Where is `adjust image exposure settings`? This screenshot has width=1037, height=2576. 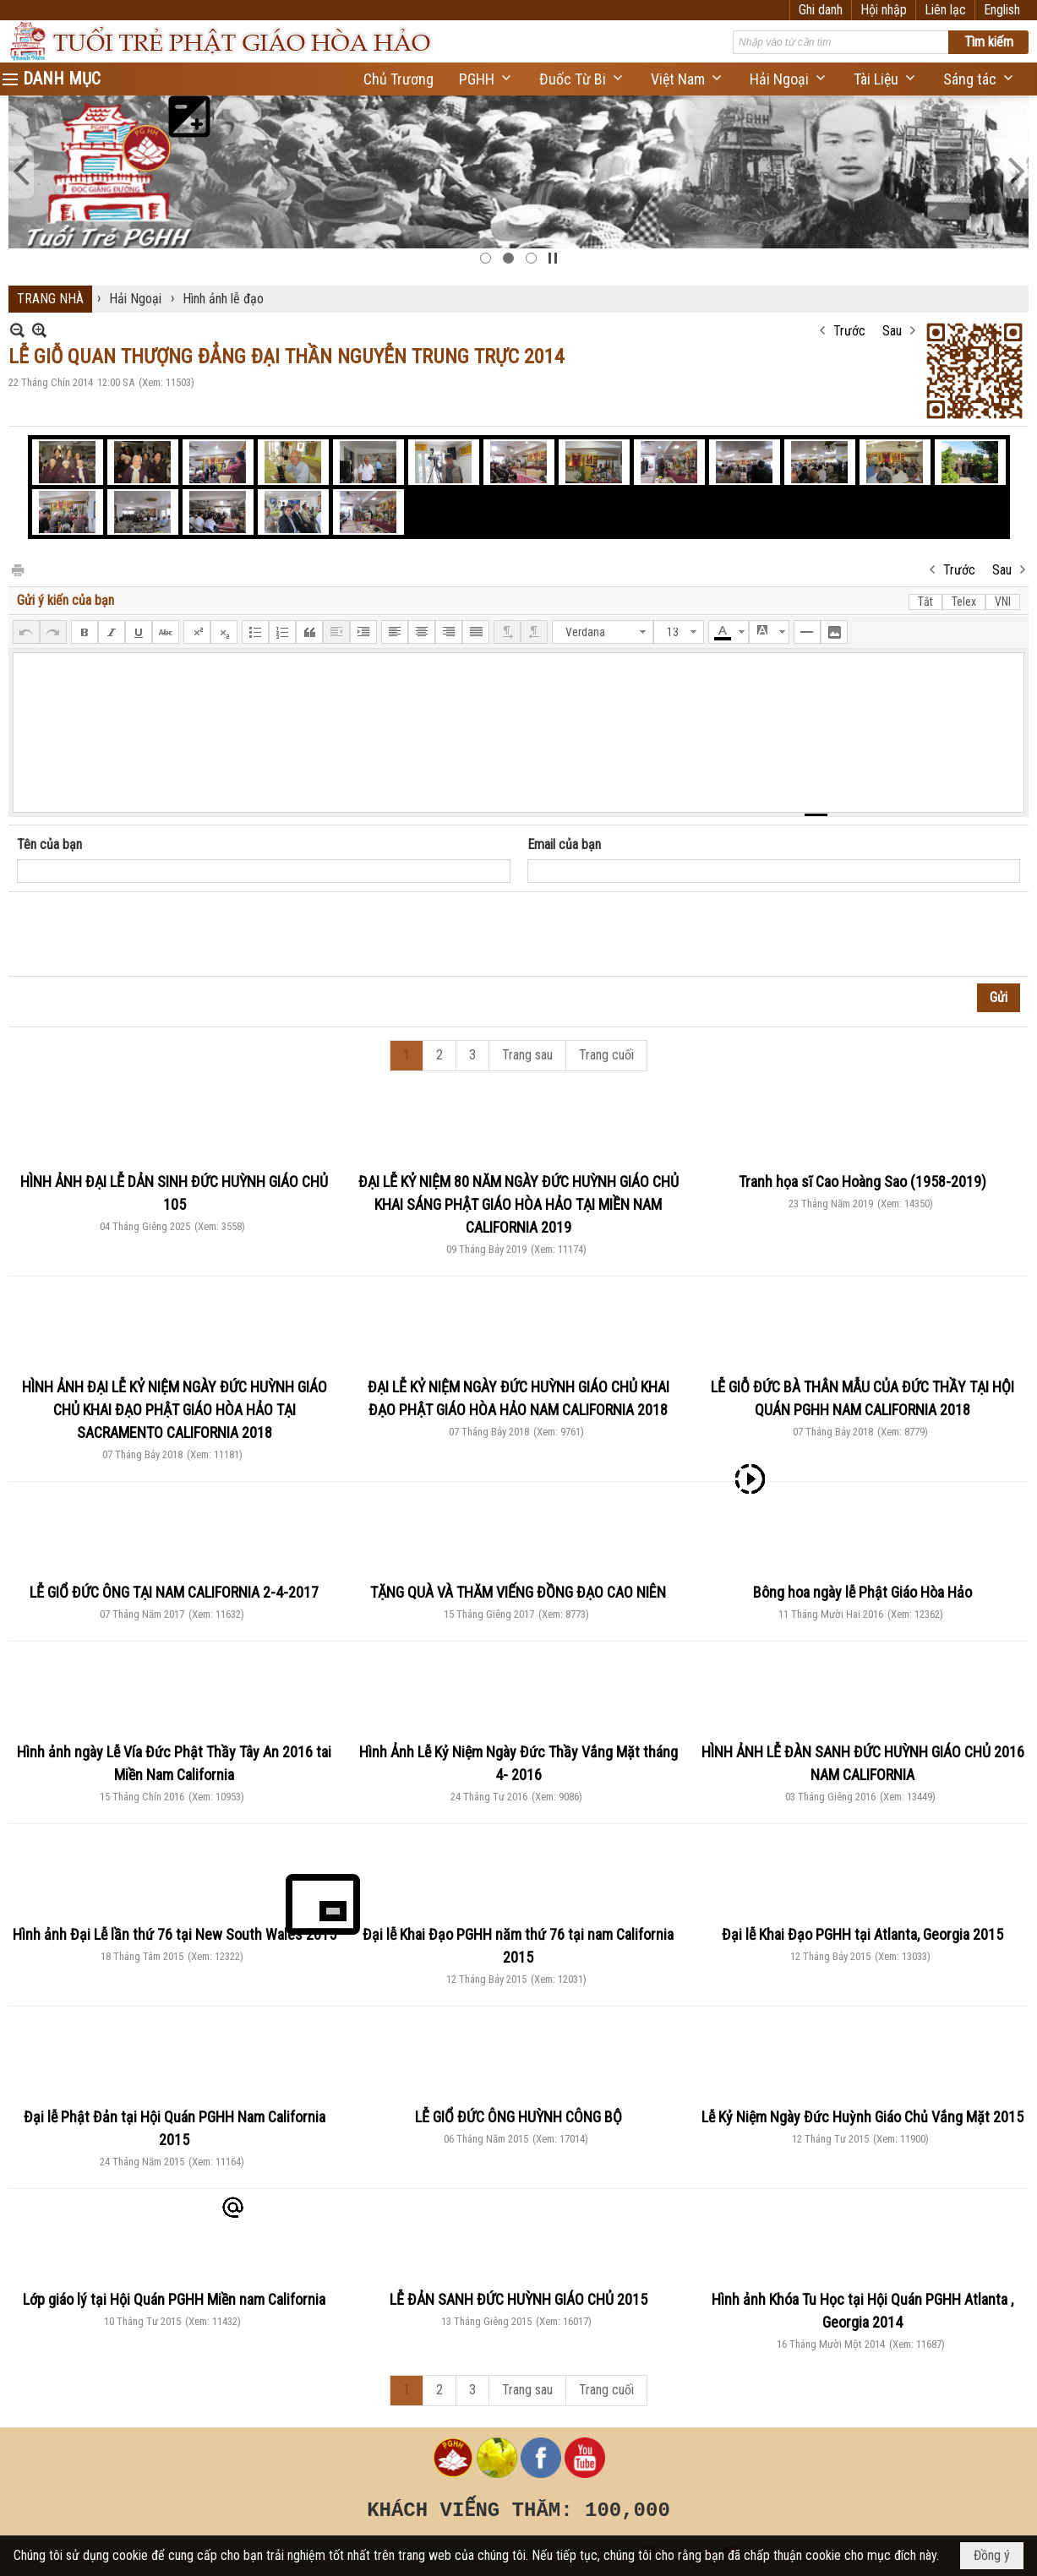 adjust image exposure settings is located at coordinates (189, 117).